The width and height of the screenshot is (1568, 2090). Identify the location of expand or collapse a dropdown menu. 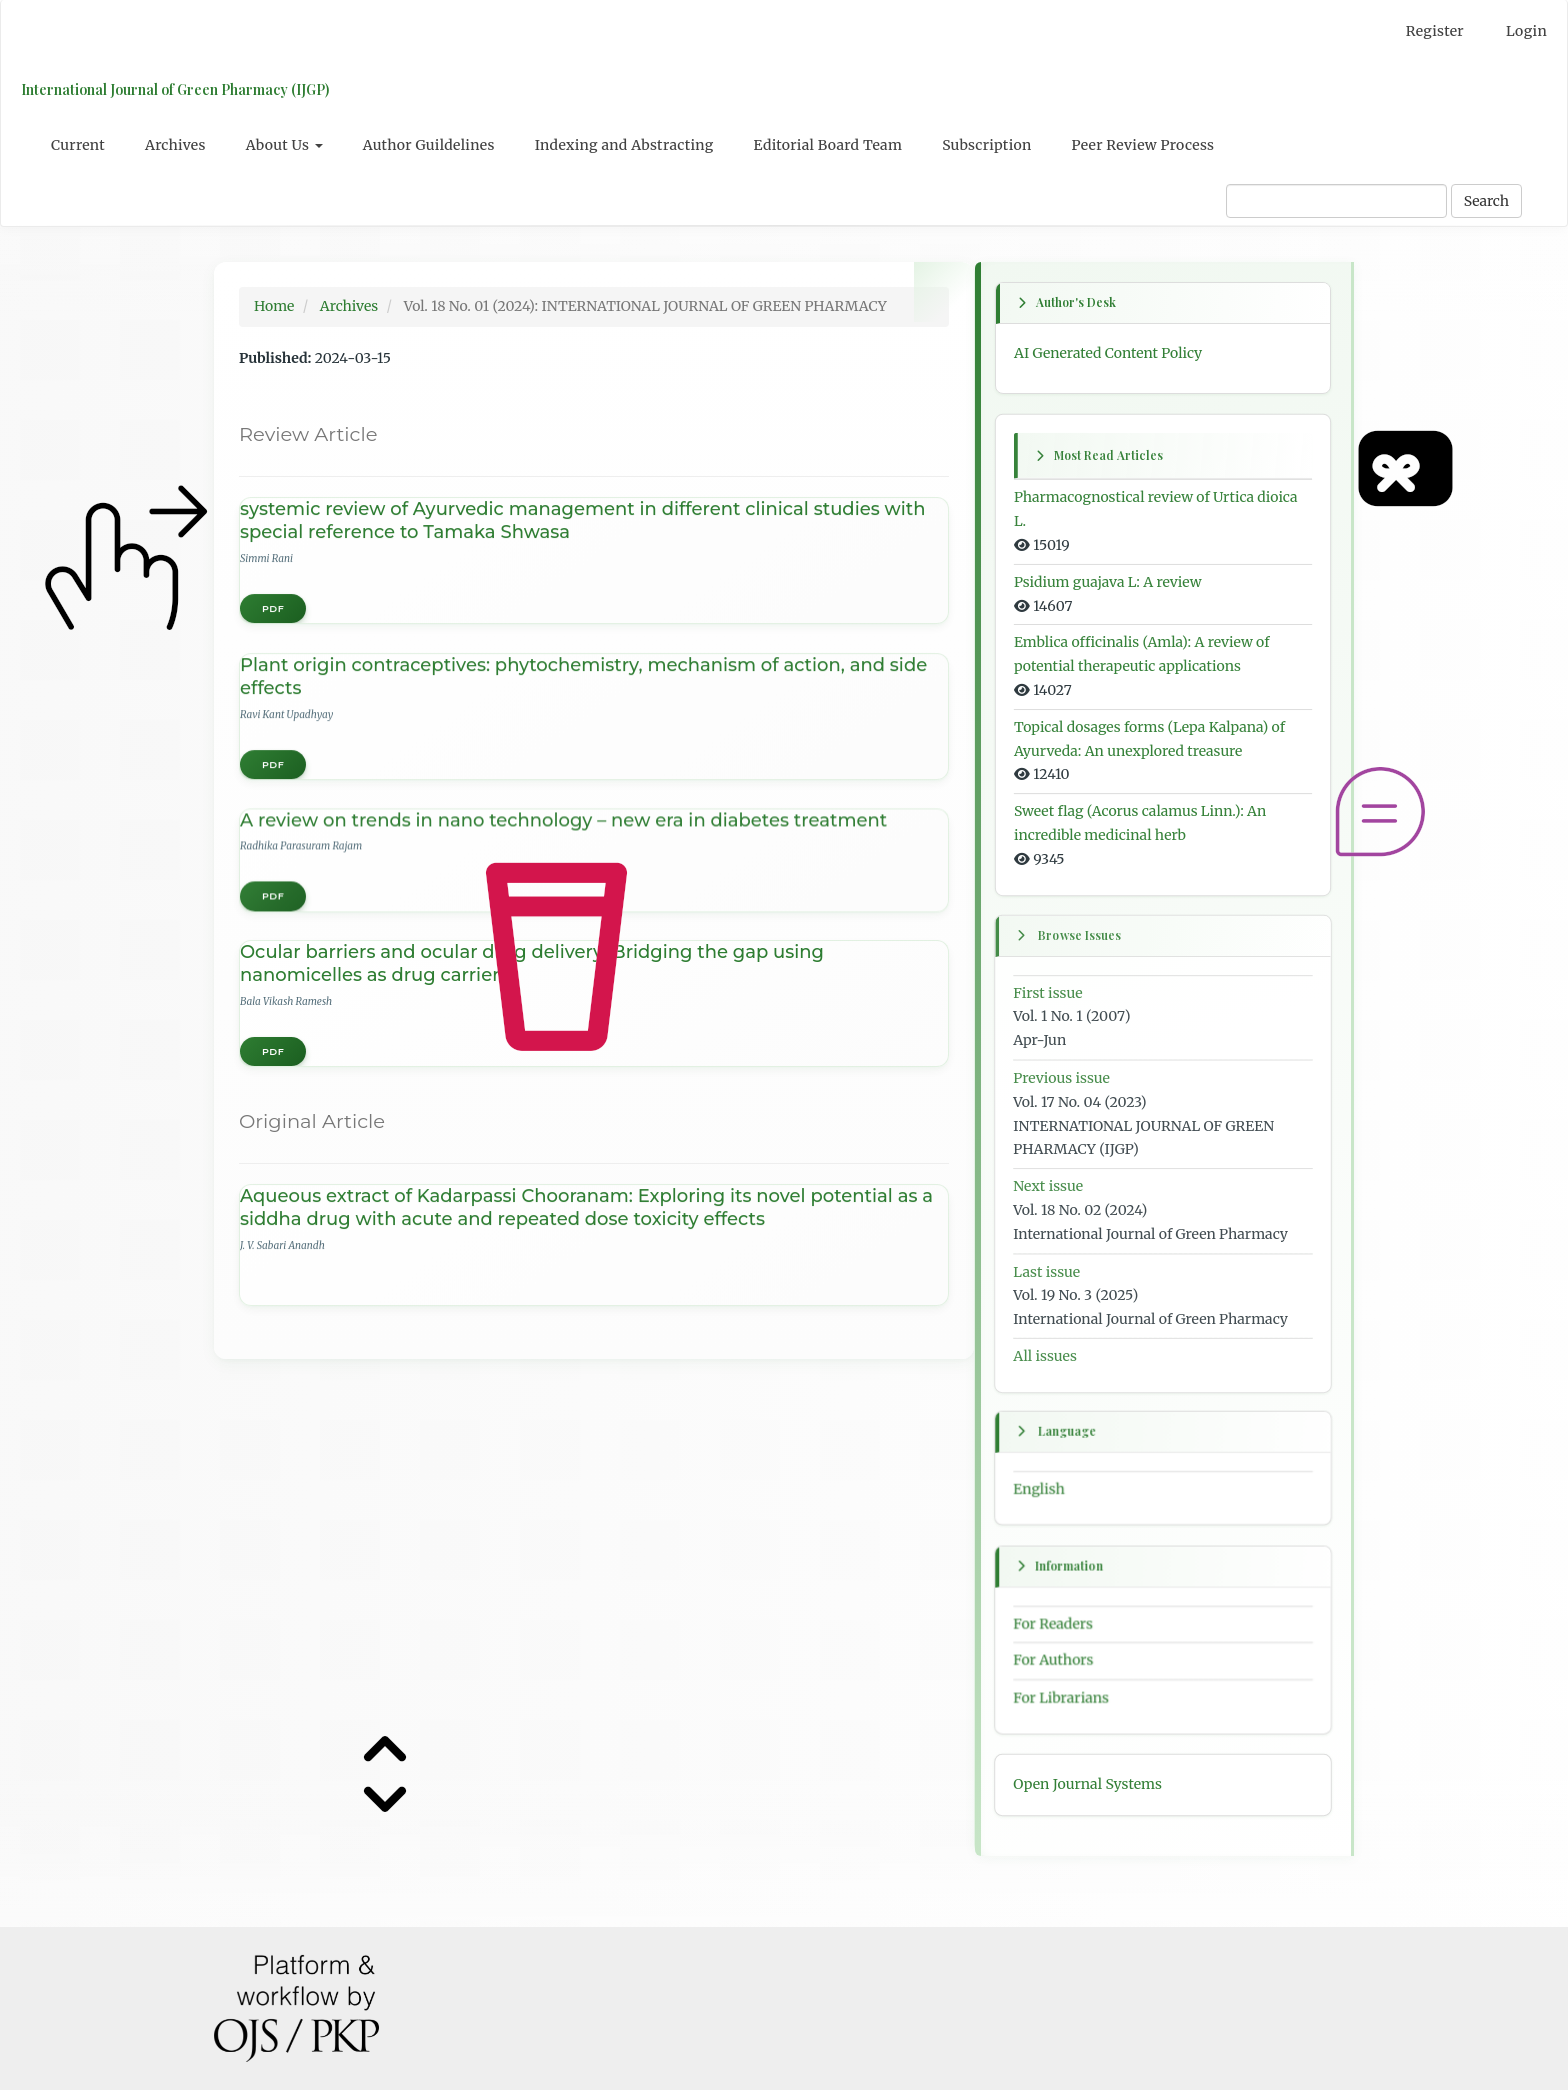
(385, 1774).